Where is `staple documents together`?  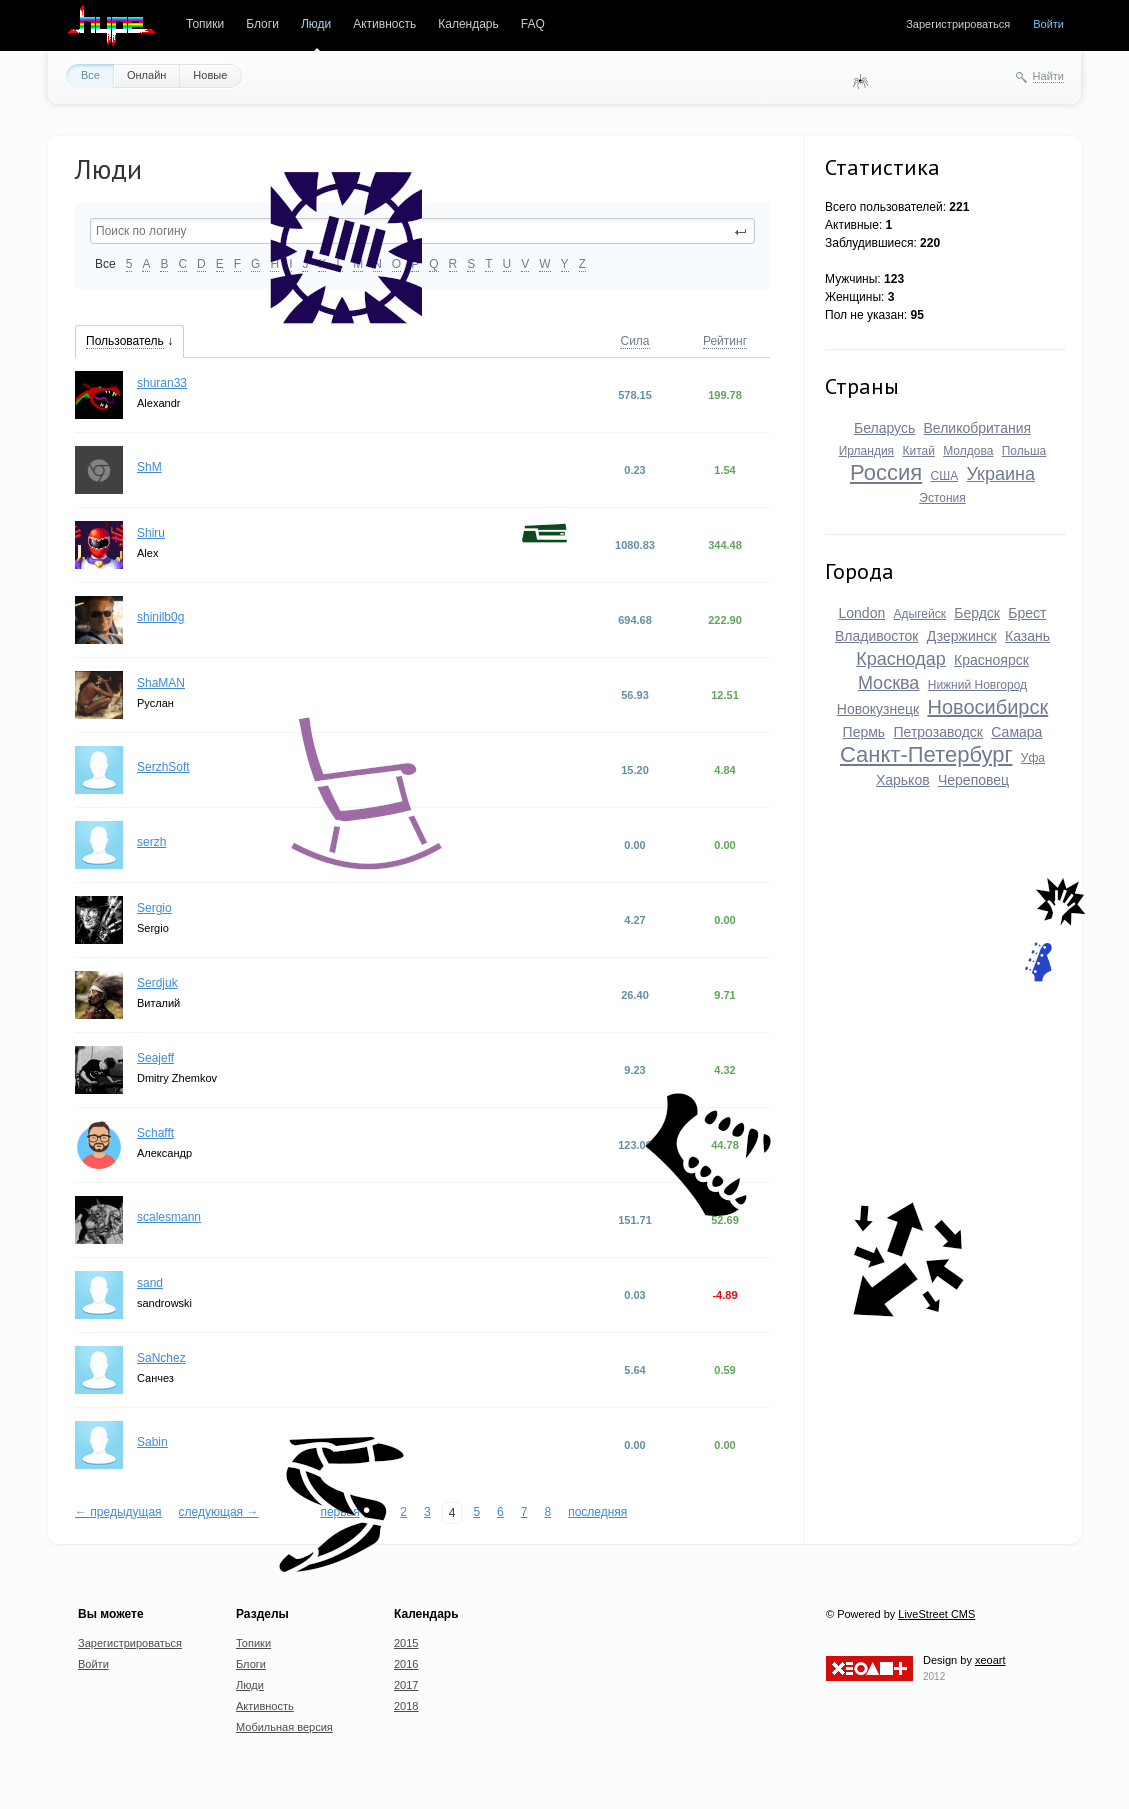
staple documents together is located at coordinates (544, 529).